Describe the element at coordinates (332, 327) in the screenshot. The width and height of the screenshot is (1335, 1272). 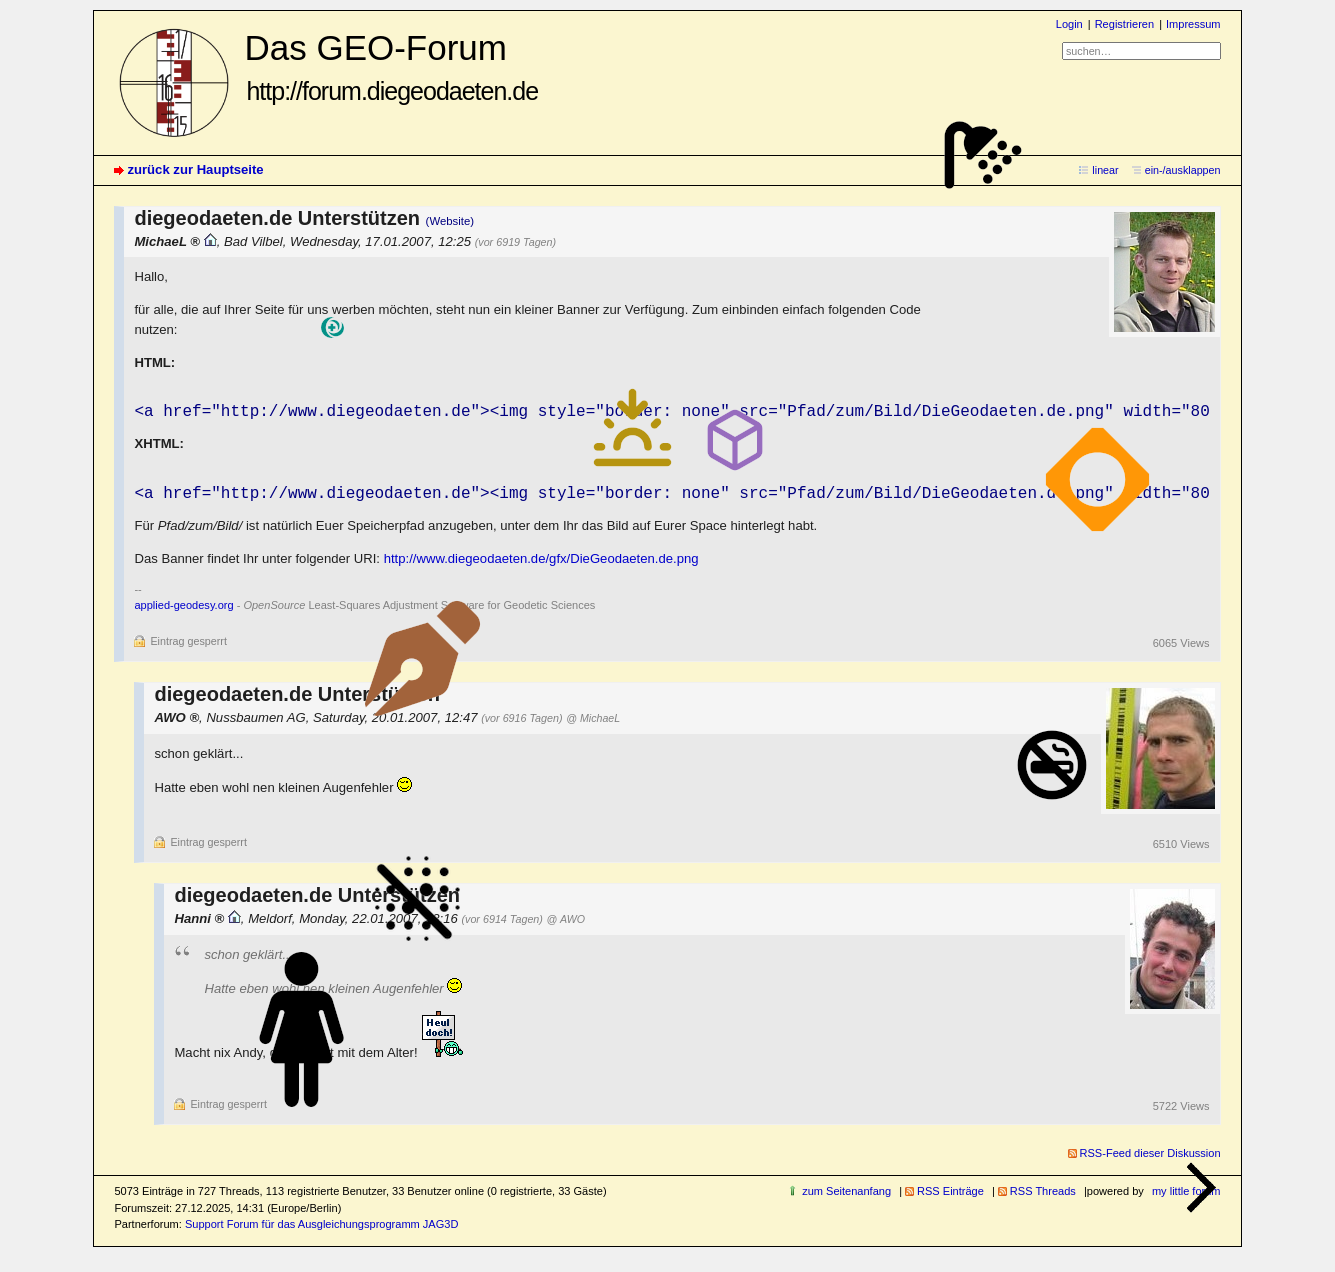
I see `medrt brand logo` at that location.